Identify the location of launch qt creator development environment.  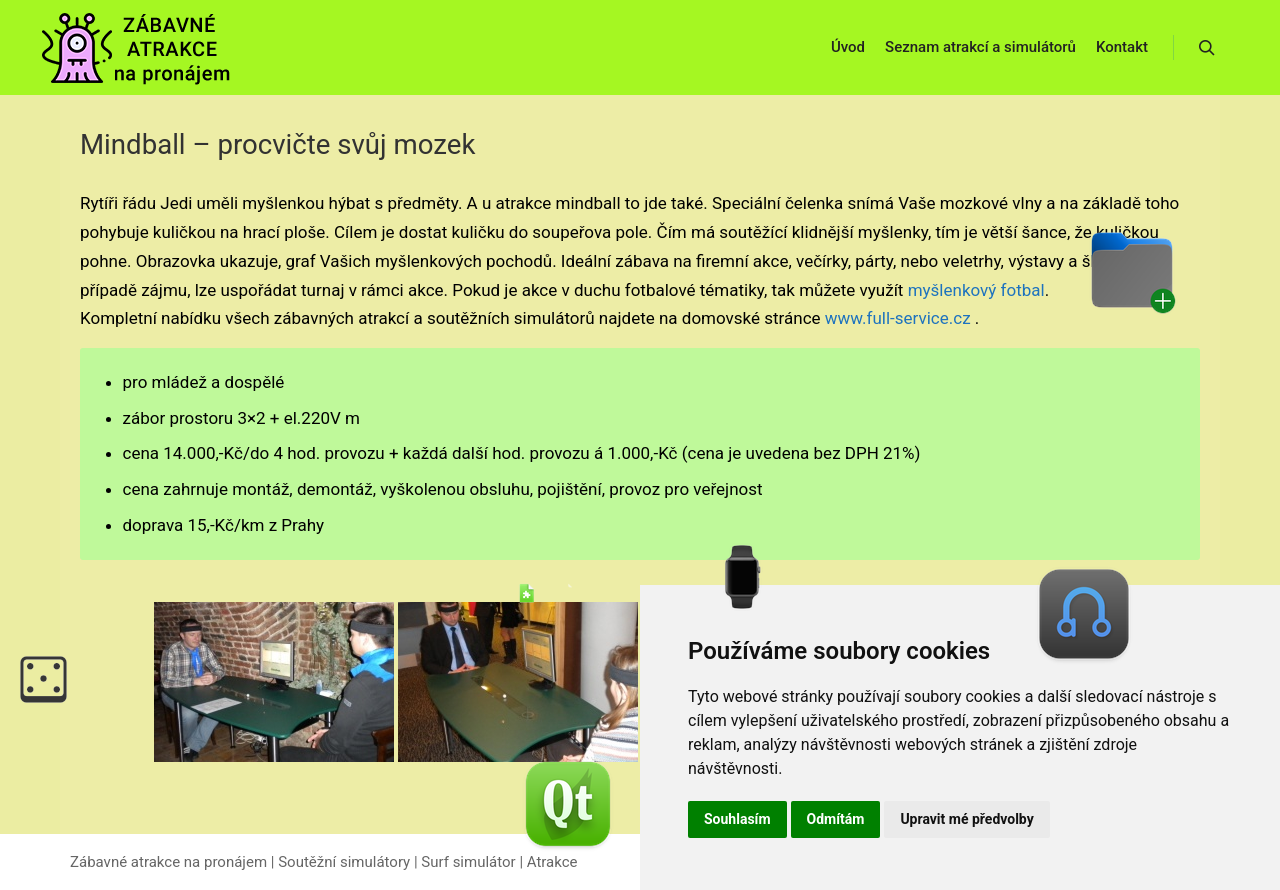
(568, 804).